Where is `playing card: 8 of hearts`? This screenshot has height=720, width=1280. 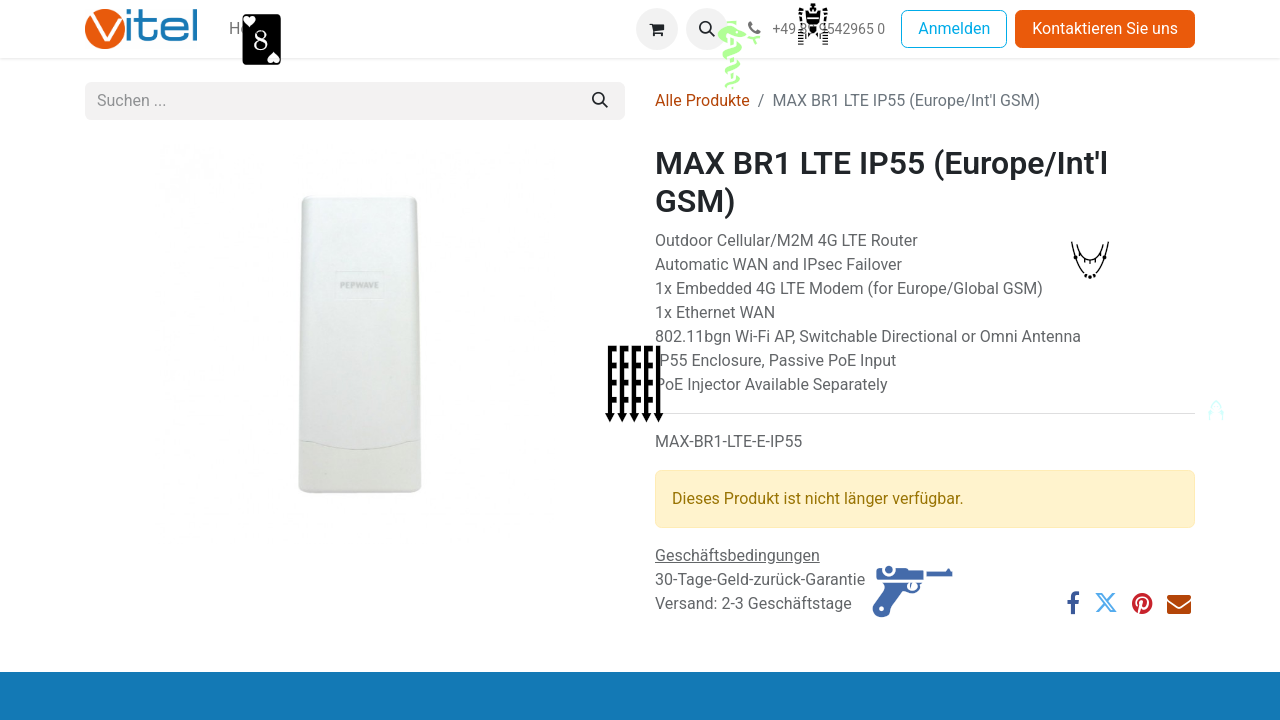
playing card: 8 of hearts is located at coordinates (261, 39).